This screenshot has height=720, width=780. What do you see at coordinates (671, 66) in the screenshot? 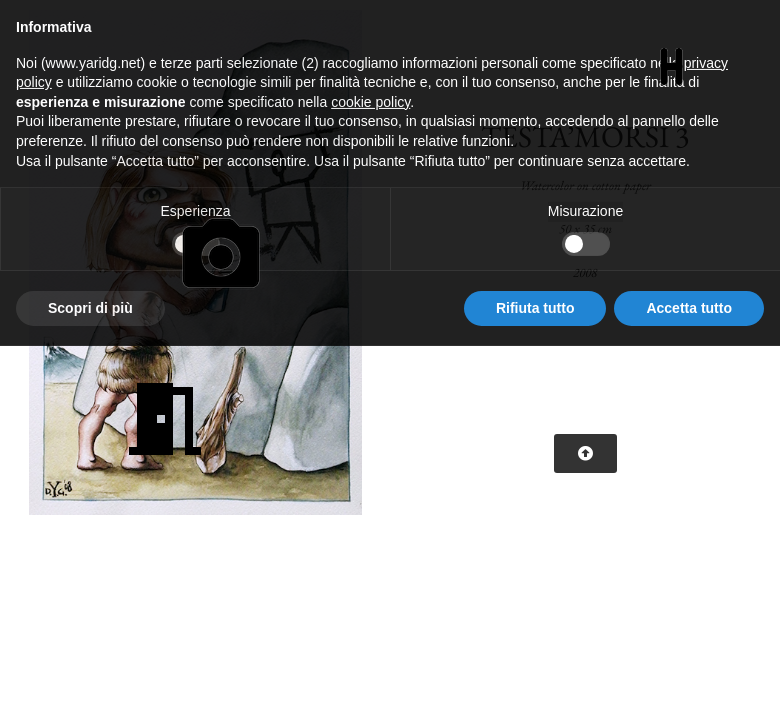
I see `indicates H or HSPA mobile network connection` at bounding box center [671, 66].